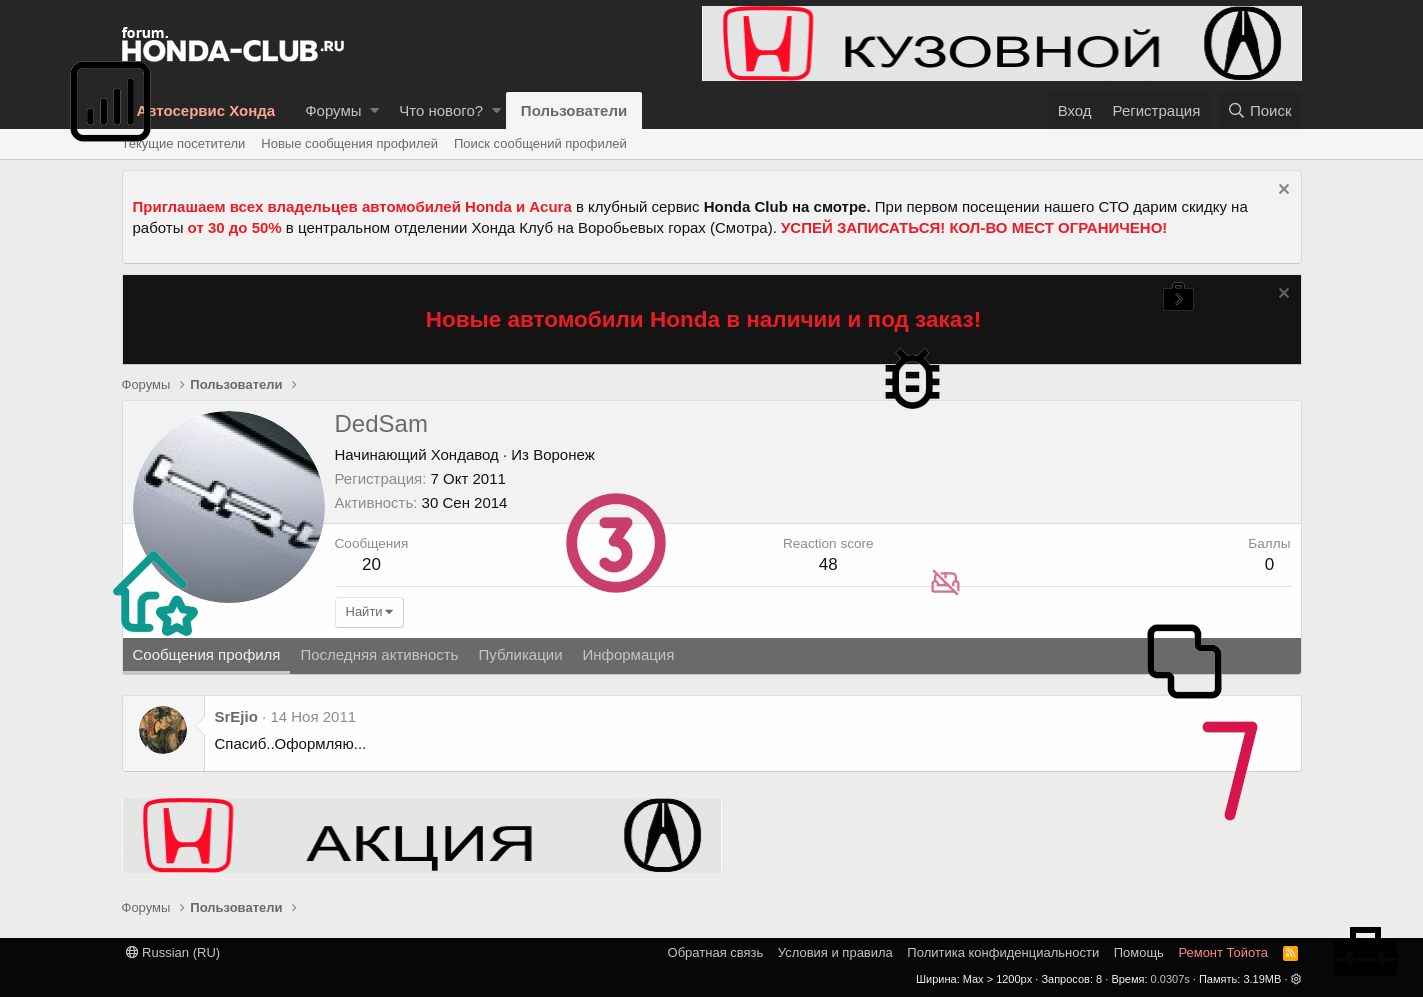 The height and width of the screenshot is (997, 1423). Describe the element at coordinates (945, 582) in the screenshot. I see `indicates furniture or seating is unavailable` at that location.